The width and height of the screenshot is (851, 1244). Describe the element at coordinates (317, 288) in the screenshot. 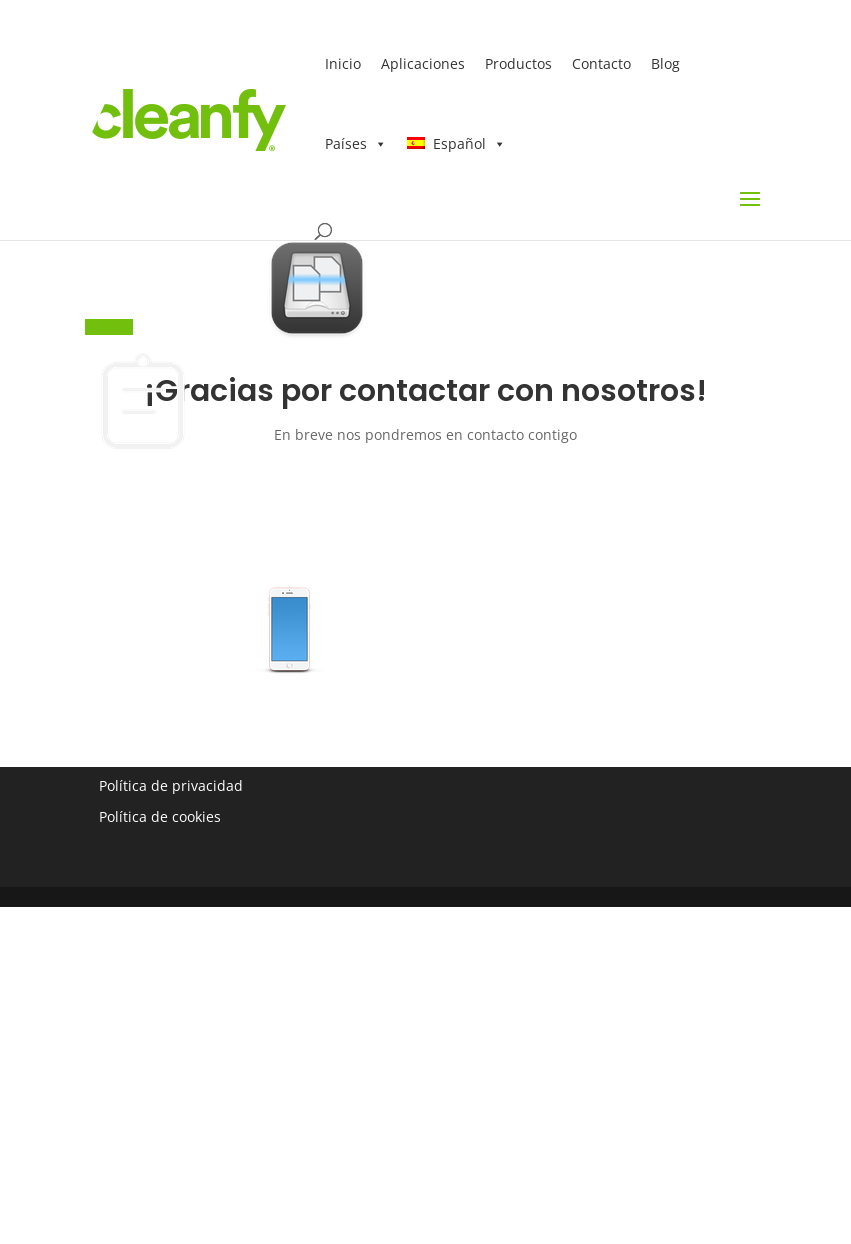

I see `open skanpage document scanning app` at that location.